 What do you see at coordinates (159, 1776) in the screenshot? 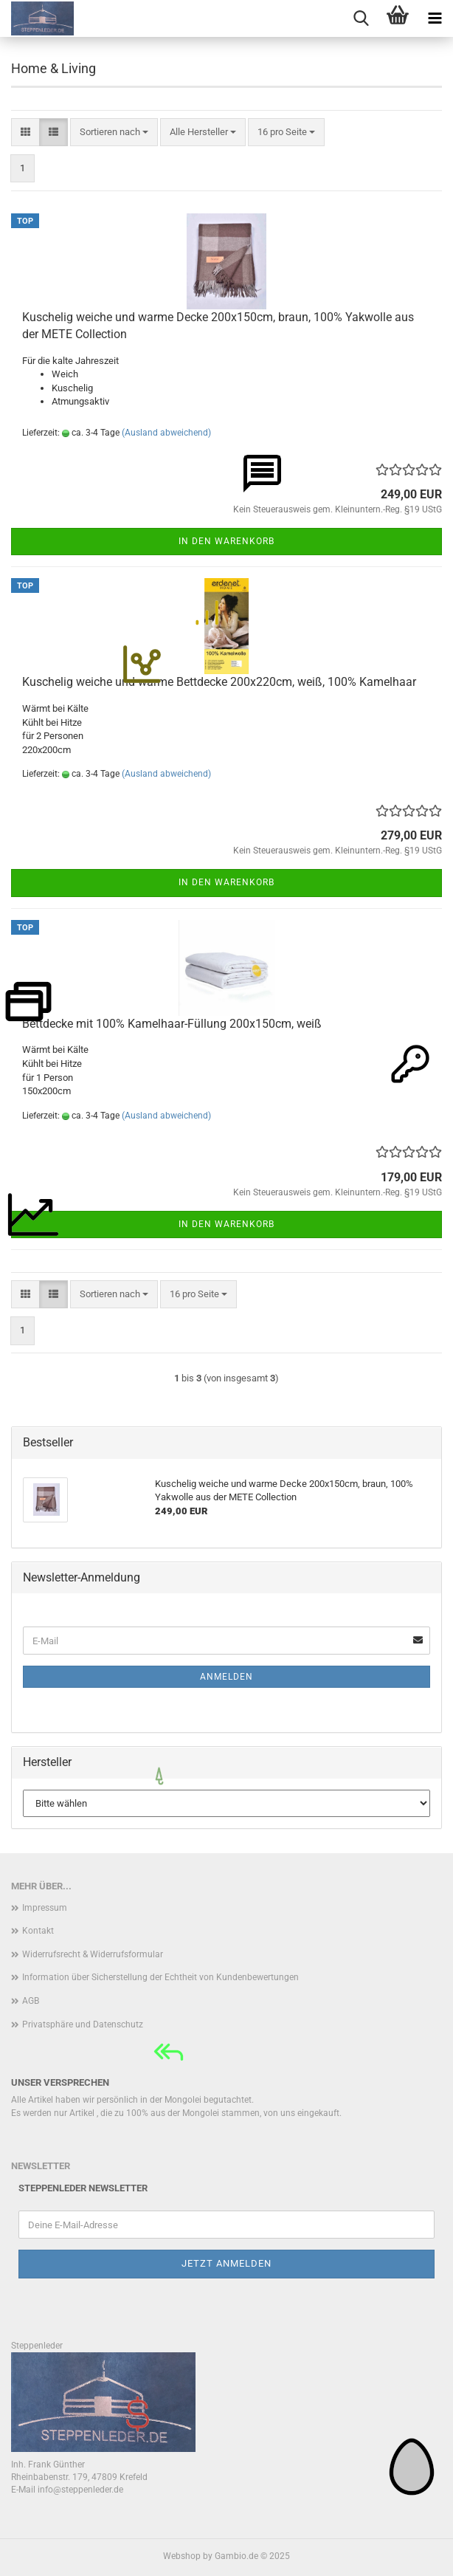
I see `indicates dry or clear weather conditions` at bounding box center [159, 1776].